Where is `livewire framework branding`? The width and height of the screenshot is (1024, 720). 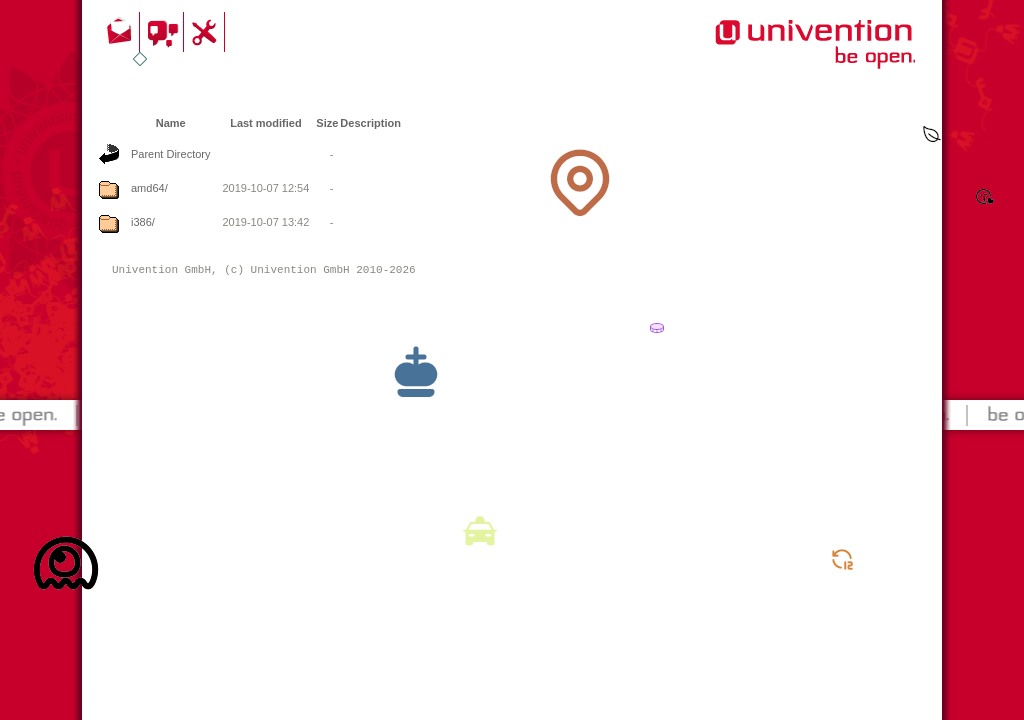 livewire framework branding is located at coordinates (66, 563).